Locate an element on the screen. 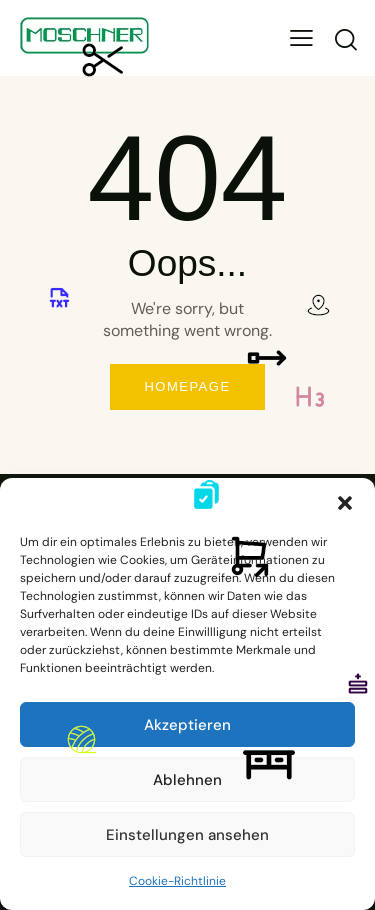  access knitting or crafting projects is located at coordinates (81, 739).